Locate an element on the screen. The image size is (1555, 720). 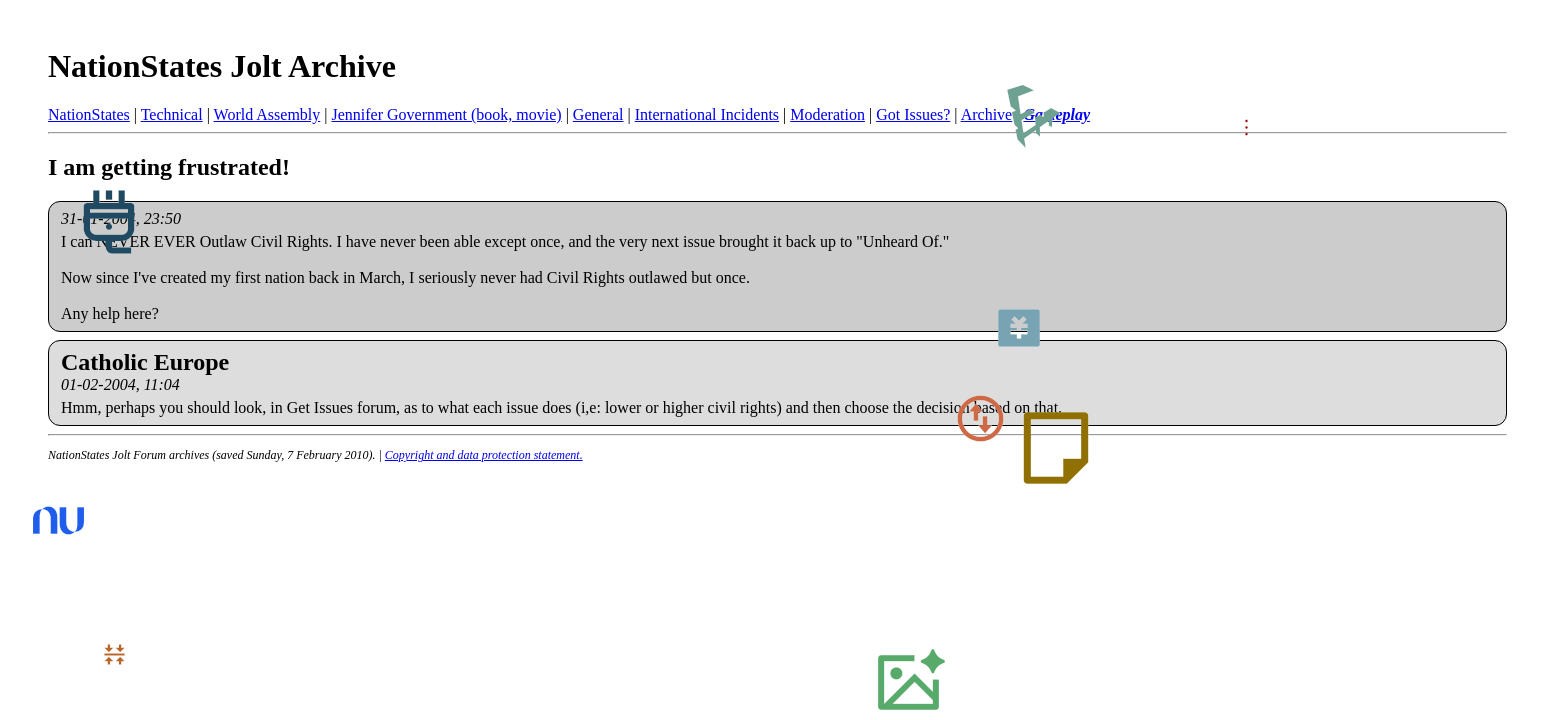
linode cloud hosting service logo is located at coordinates (1033, 116).